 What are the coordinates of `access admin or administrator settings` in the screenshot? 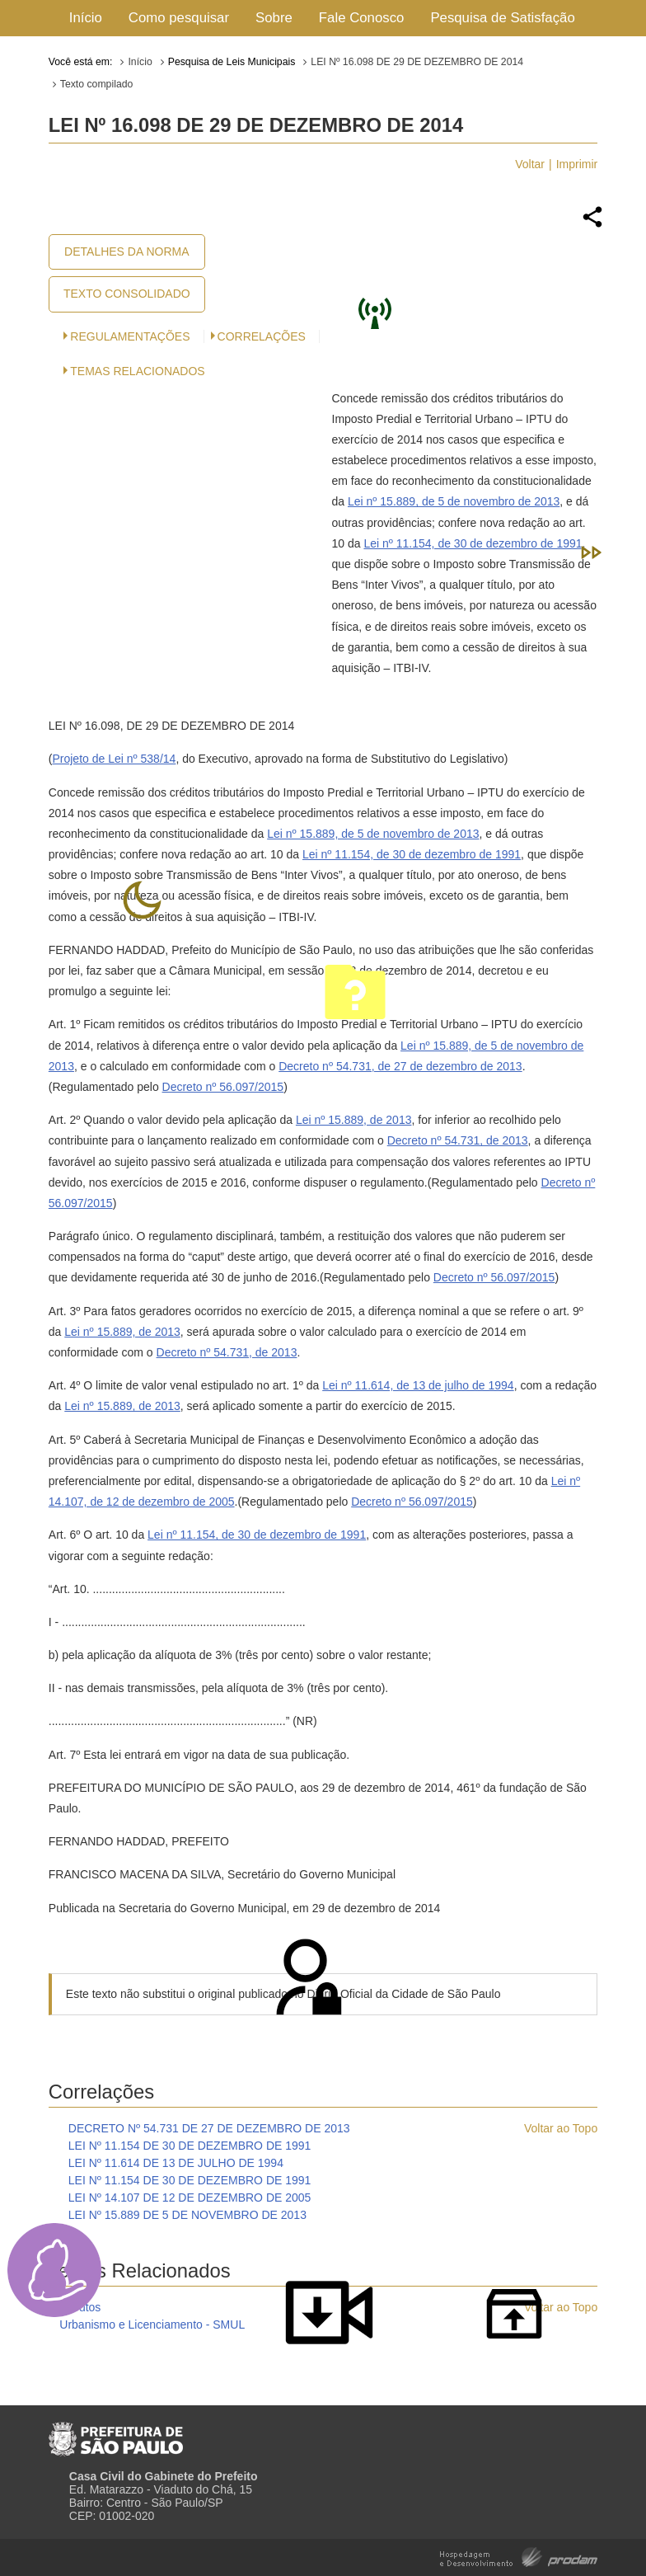 It's located at (305, 1978).